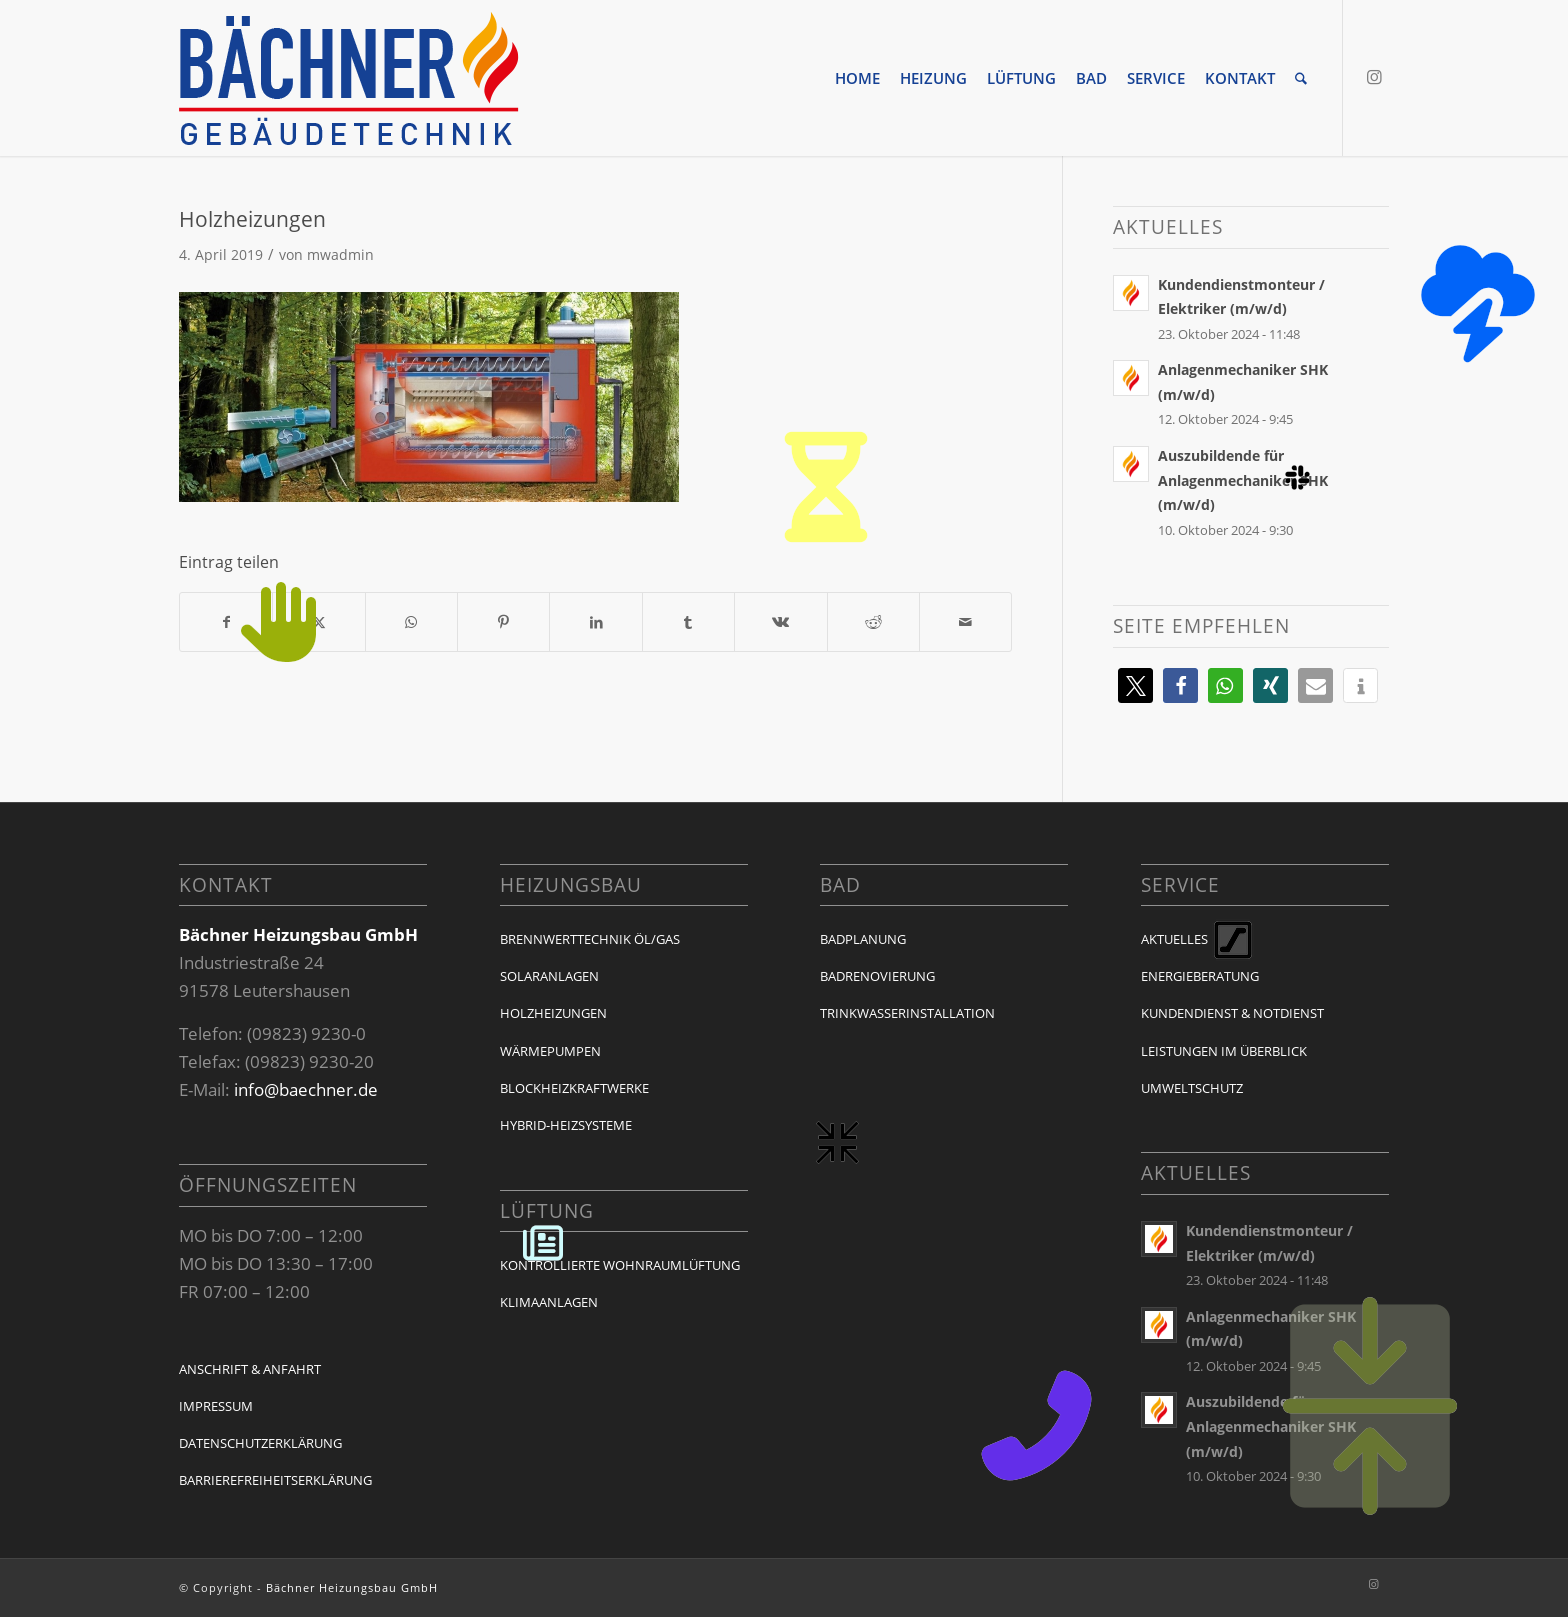 Image resolution: width=1568 pixels, height=1617 pixels. I want to click on make a phone call, so click(1036, 1425).